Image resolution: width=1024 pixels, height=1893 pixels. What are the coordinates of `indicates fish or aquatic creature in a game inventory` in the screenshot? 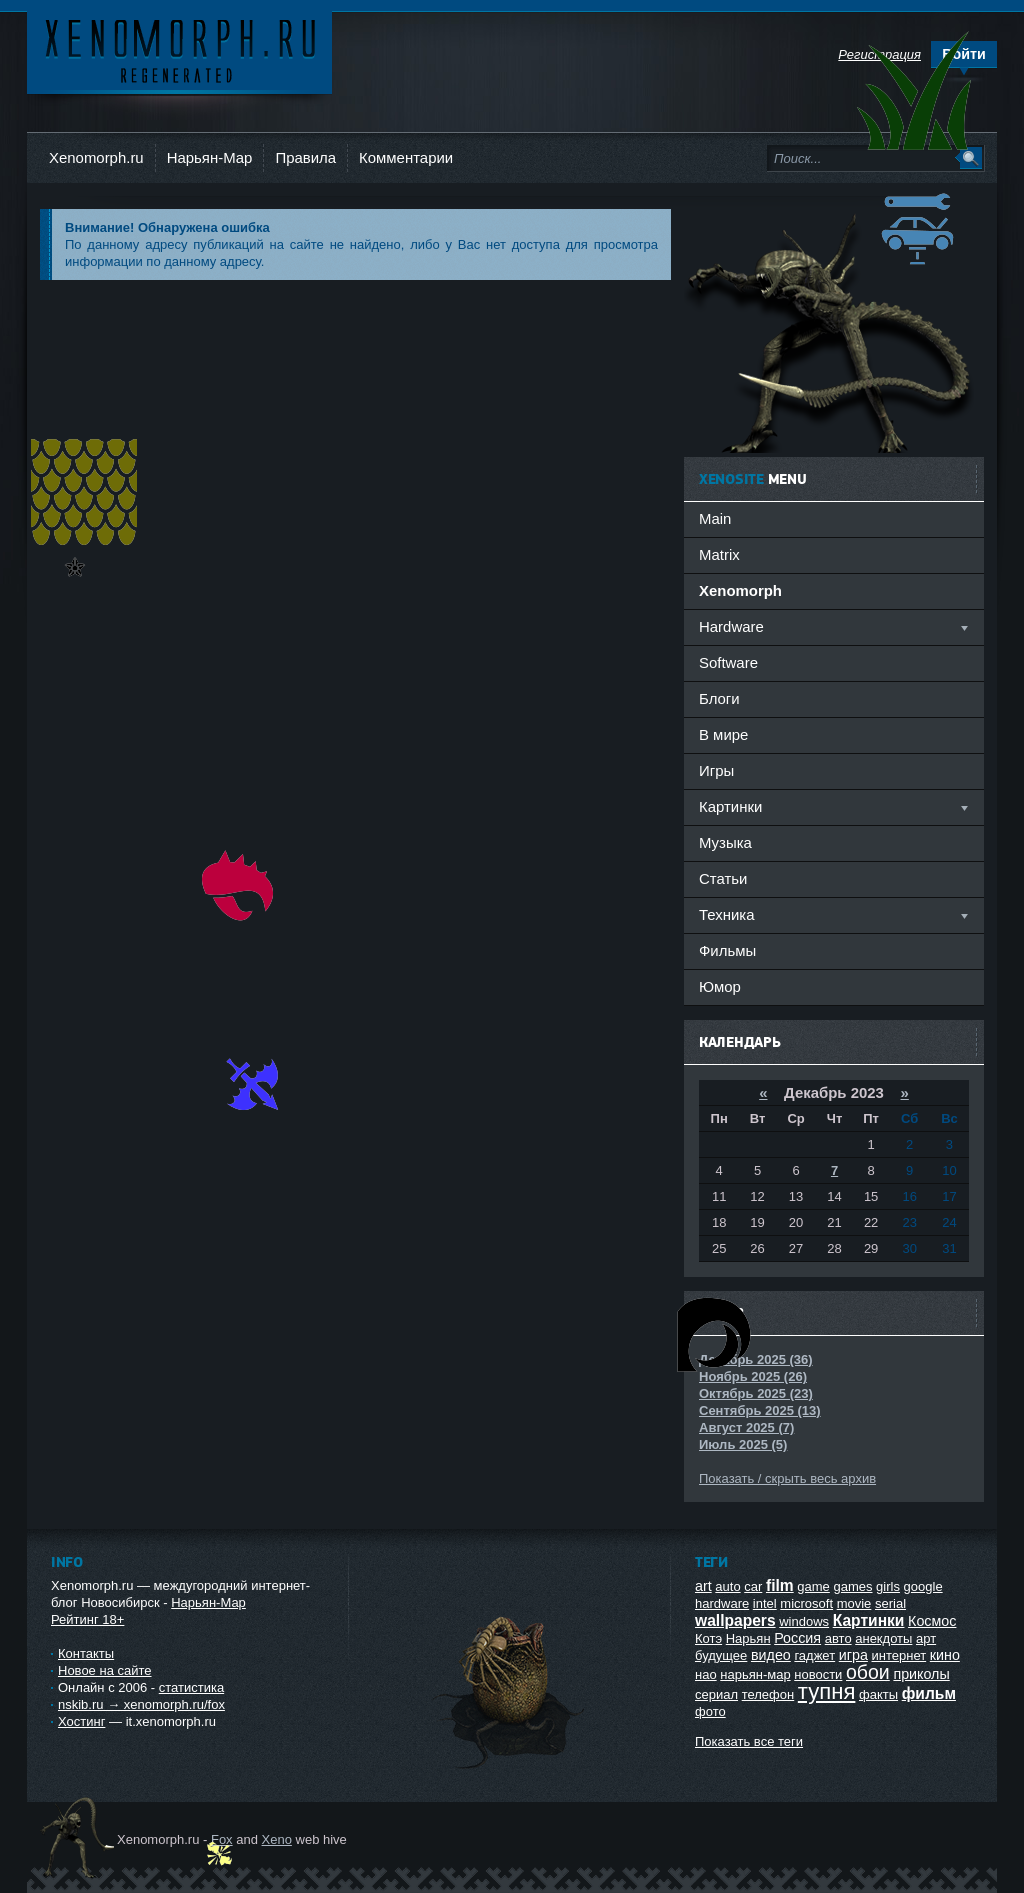 It's located at (84, 492).